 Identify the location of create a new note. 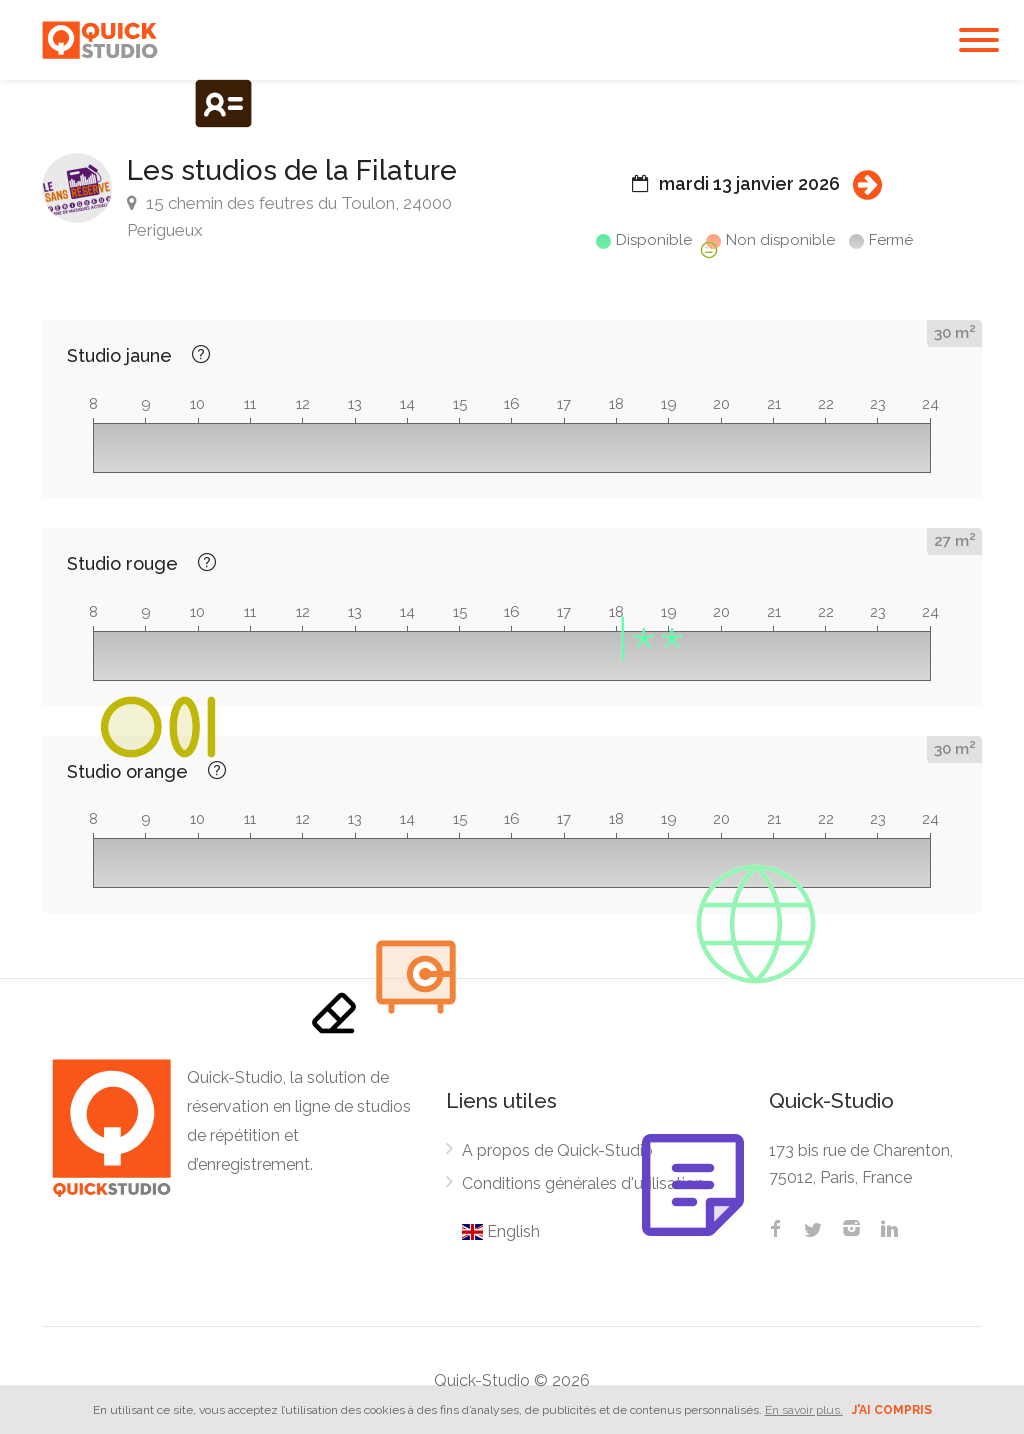
(693, 1185).